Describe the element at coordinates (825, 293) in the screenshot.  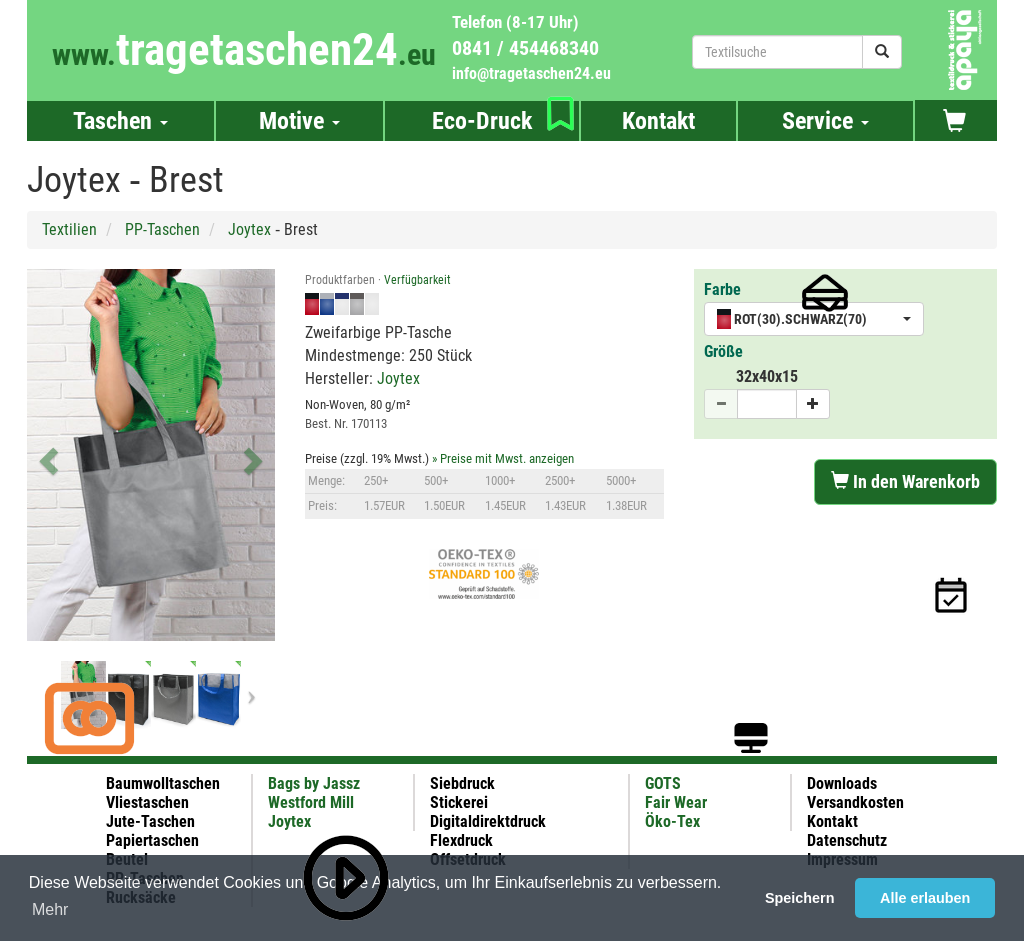
I see `access food or restaurant options` at that location.